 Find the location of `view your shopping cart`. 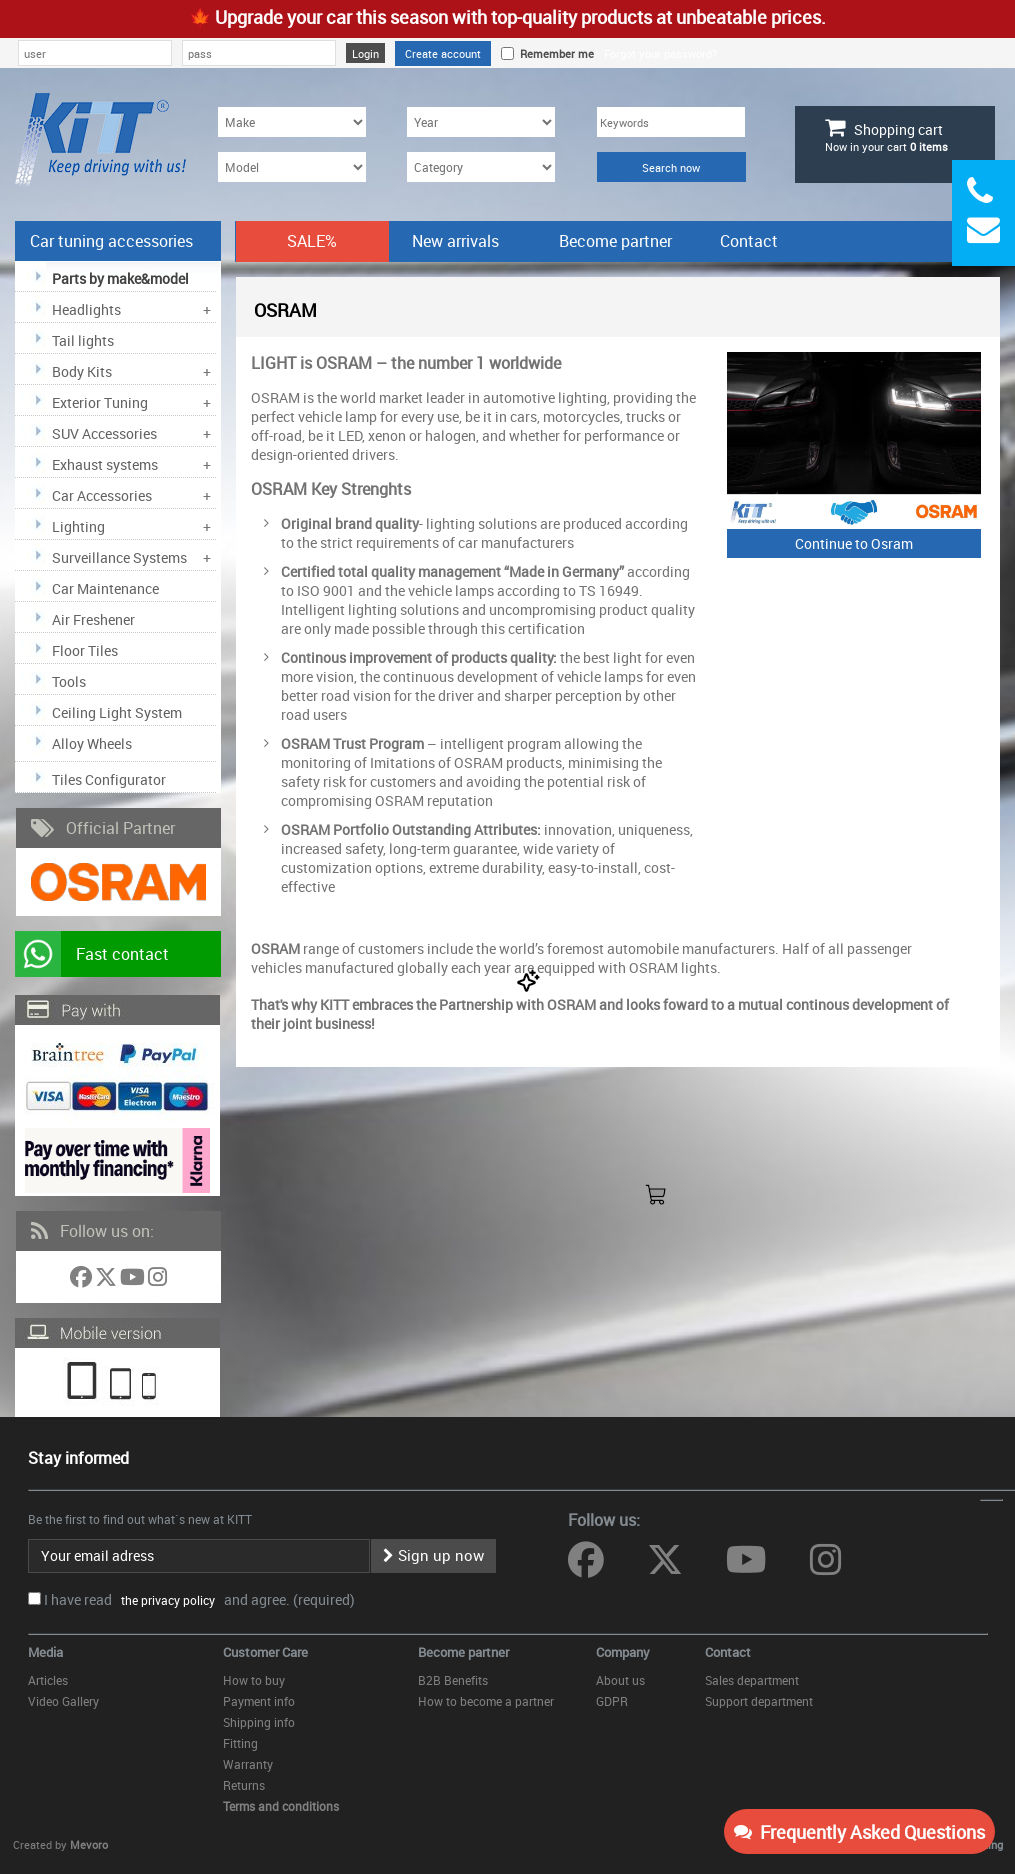

view your shopping cart is located at coordinates (656, 1195).